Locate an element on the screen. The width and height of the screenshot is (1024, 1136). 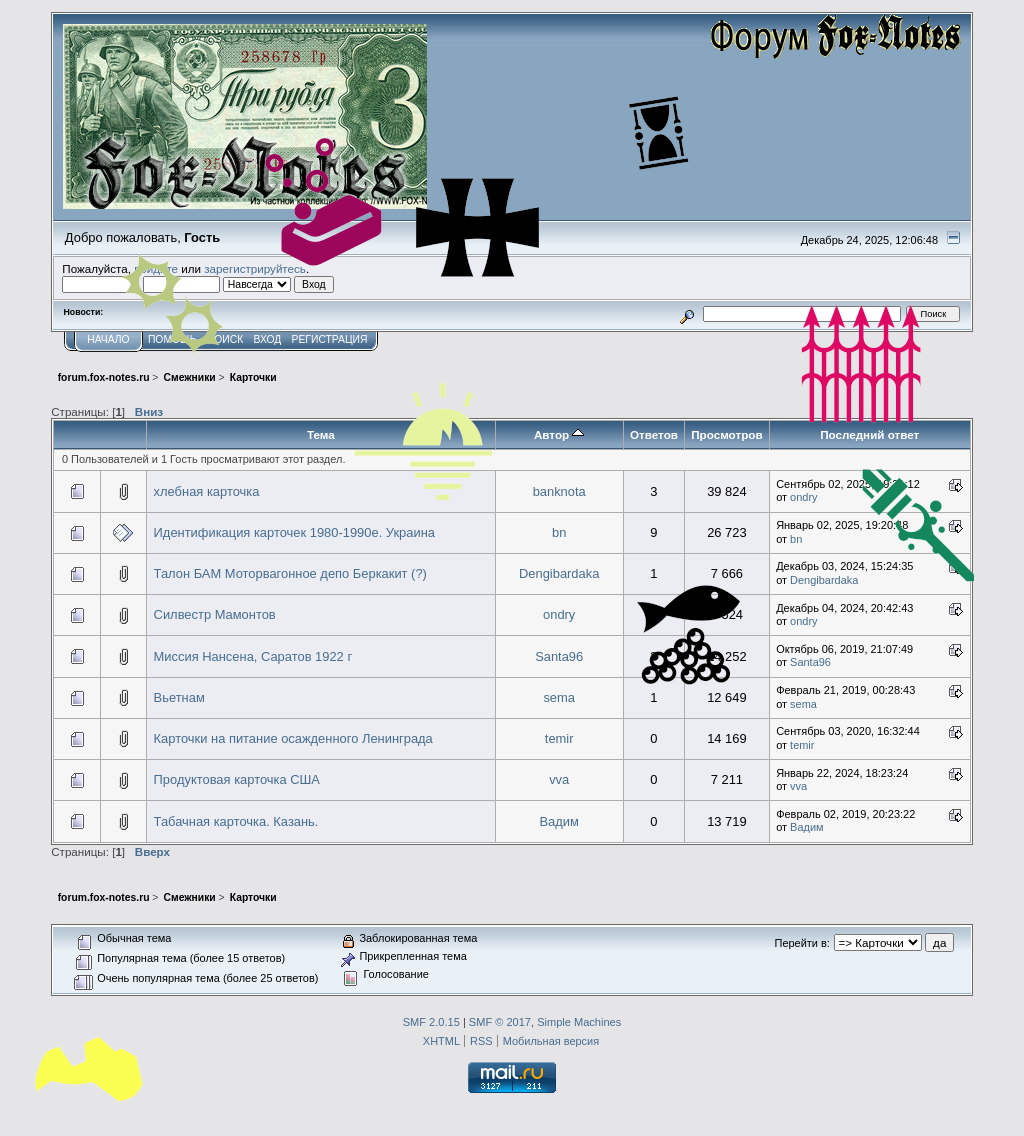
indicates damage or hit points in a game is located at coordinates (171, 304).